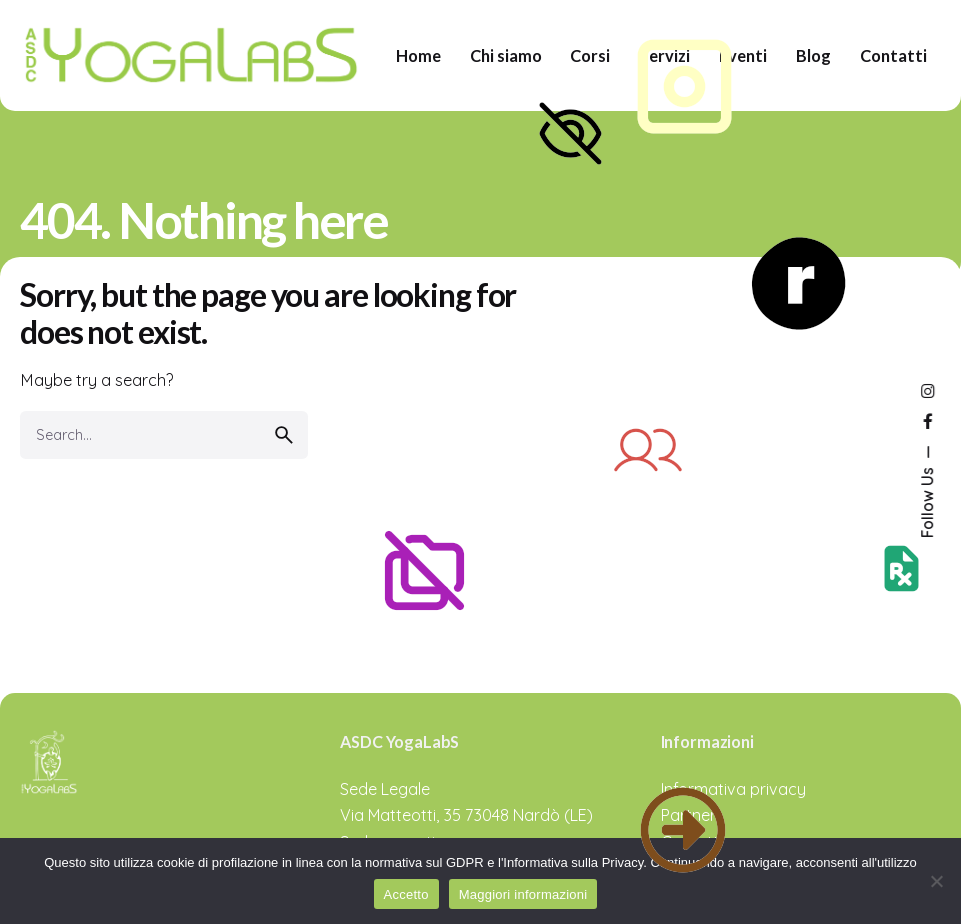 This screenshot has height=924, width=961. What do you see at coordinates (684, 86) in the screenshot?
I see `apply a mask to selected layer or object` at bounding box center [684, 86].